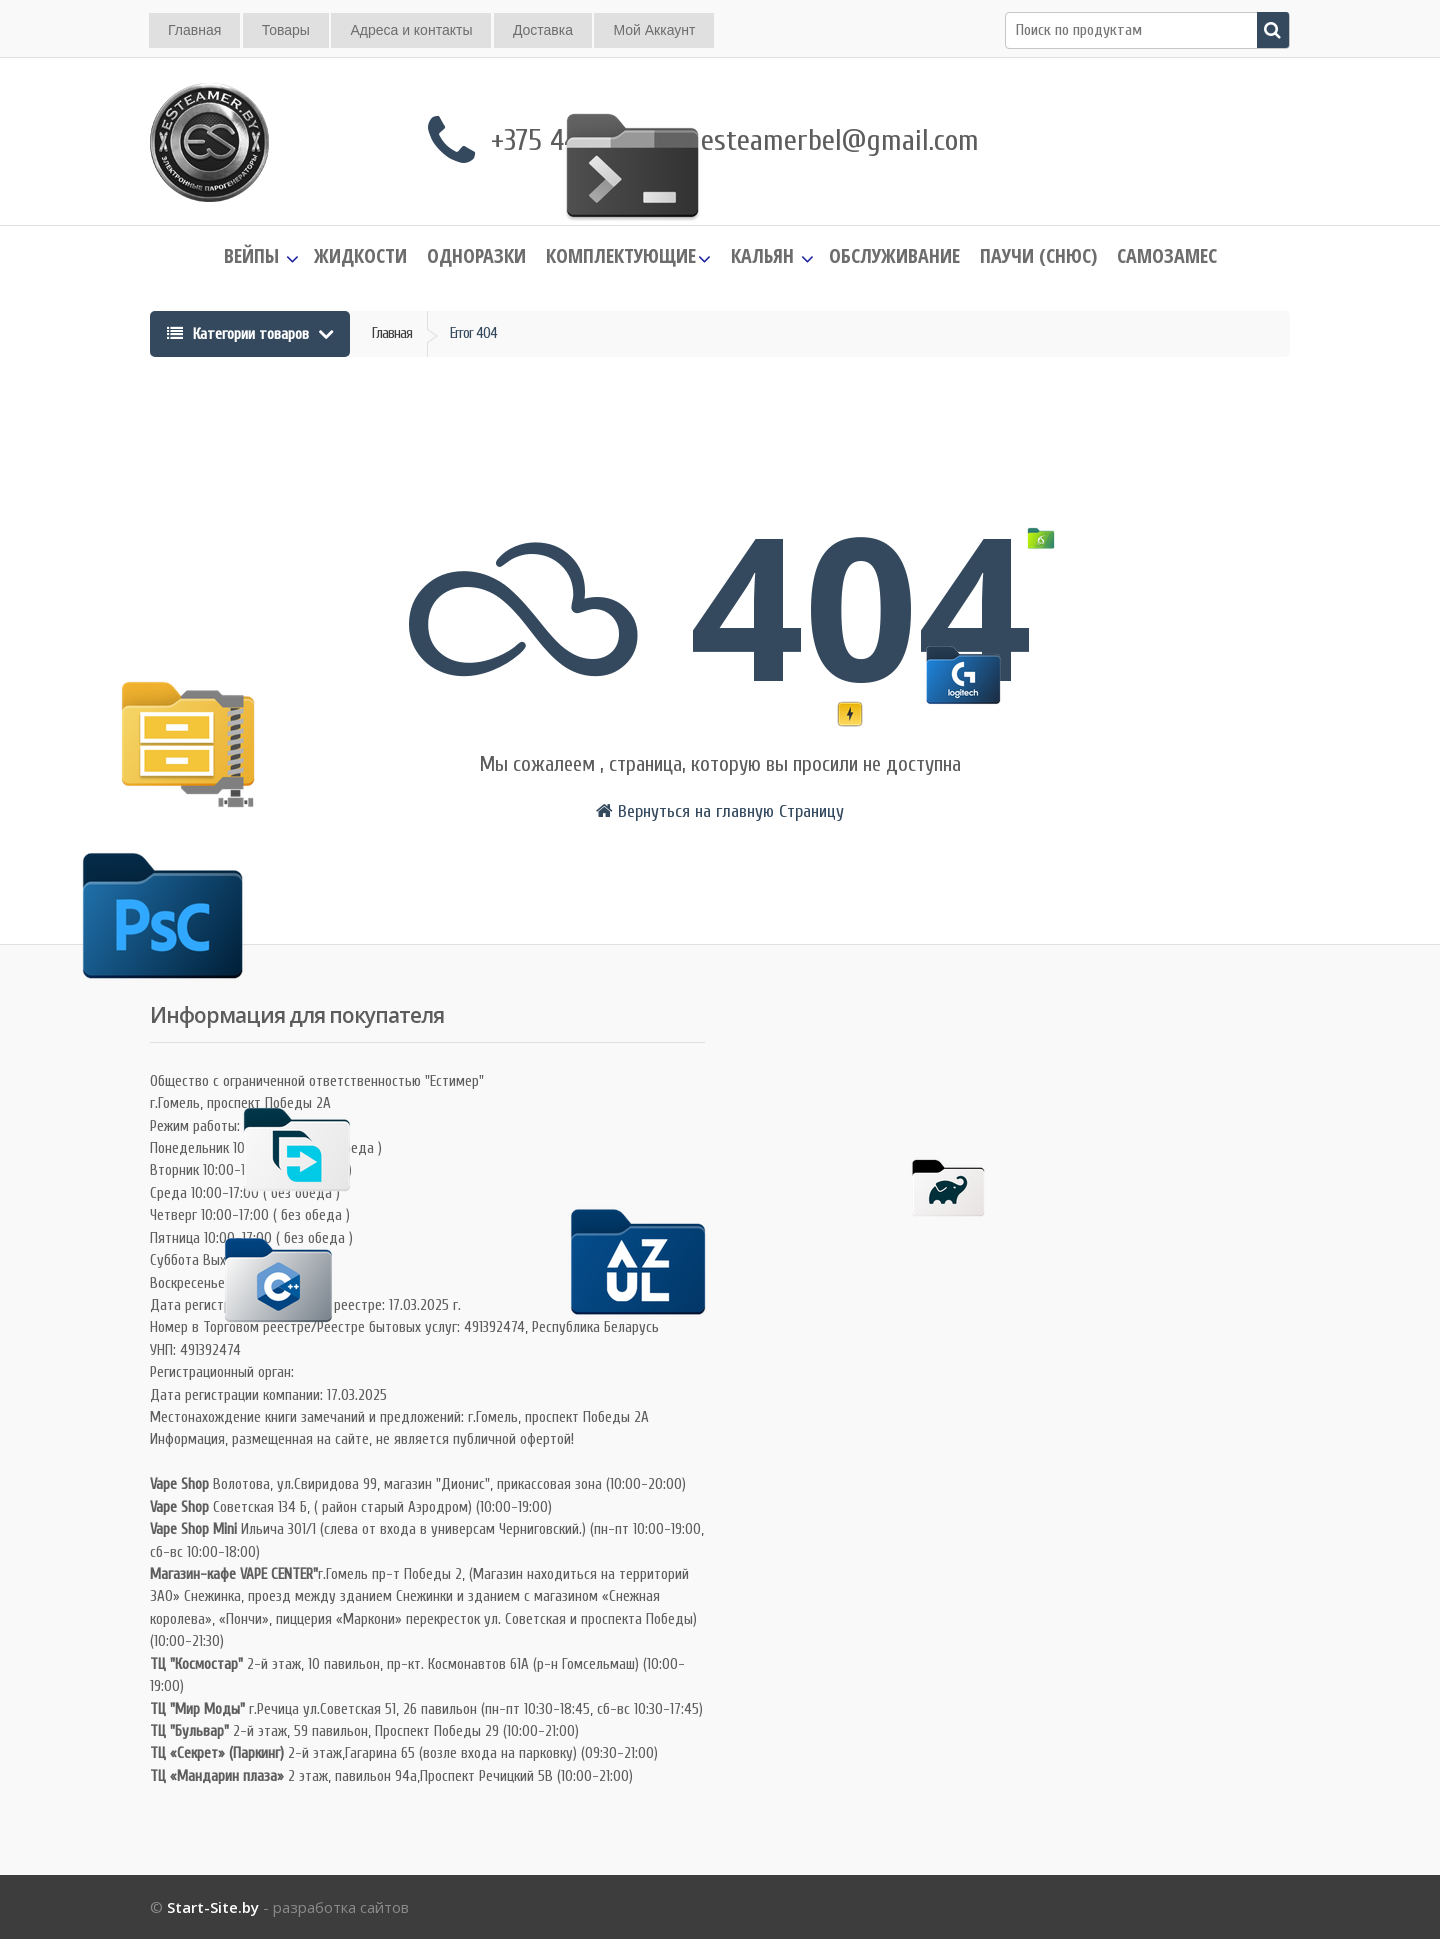 This screenshot has width=1440, height=1939. Describe the element at coordinates (637, 1265) in the screenshot. I see `open the azul folder` at that location.